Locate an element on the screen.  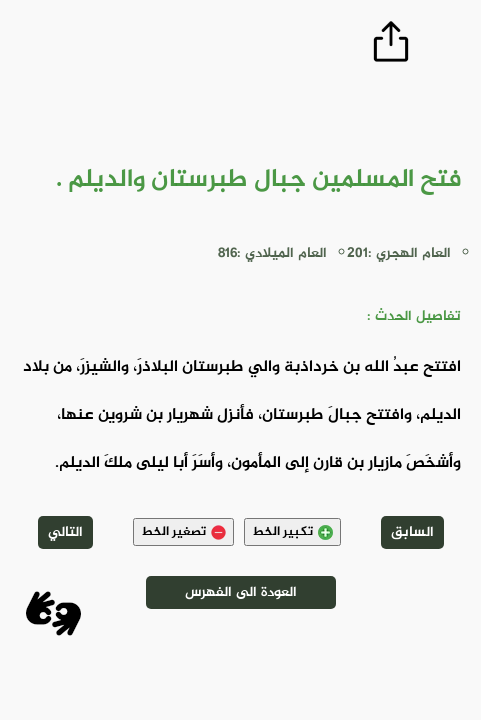
export or share content to another app is located at coordinates (391, 43).